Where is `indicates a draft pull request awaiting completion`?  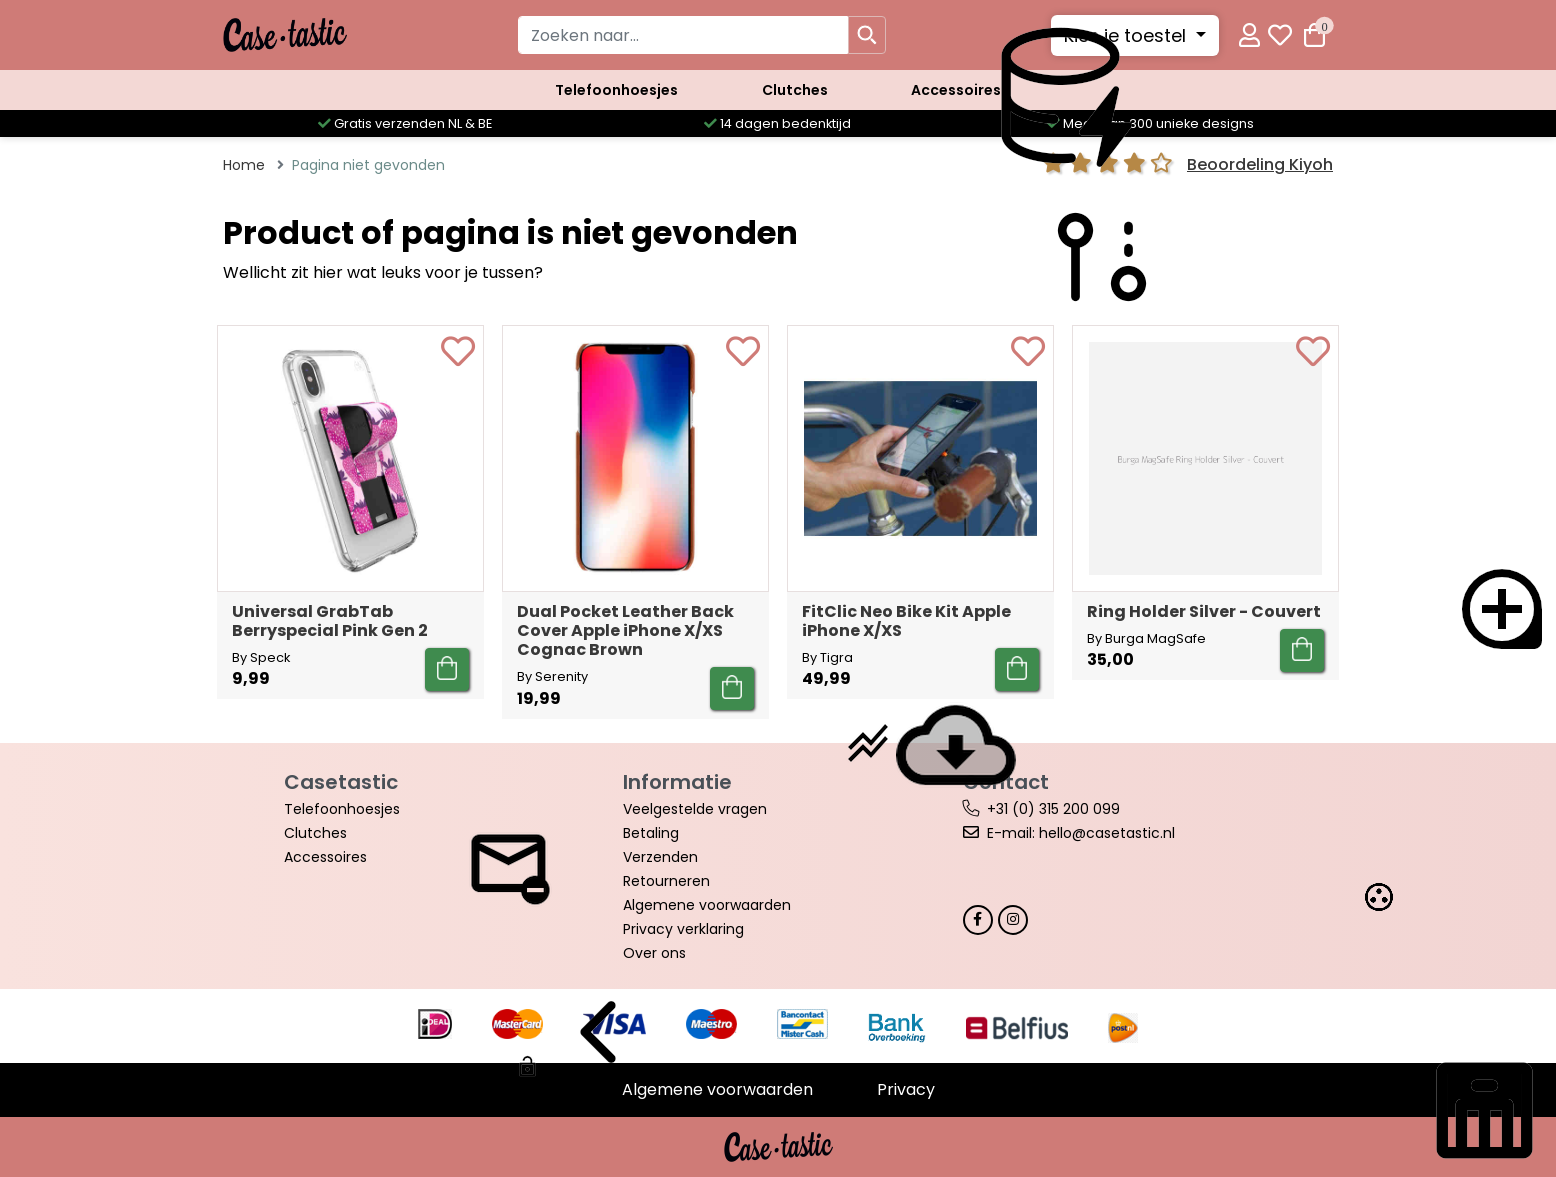 indicates a draft pull request awaiting completion is located at coordinates (1102, 257).